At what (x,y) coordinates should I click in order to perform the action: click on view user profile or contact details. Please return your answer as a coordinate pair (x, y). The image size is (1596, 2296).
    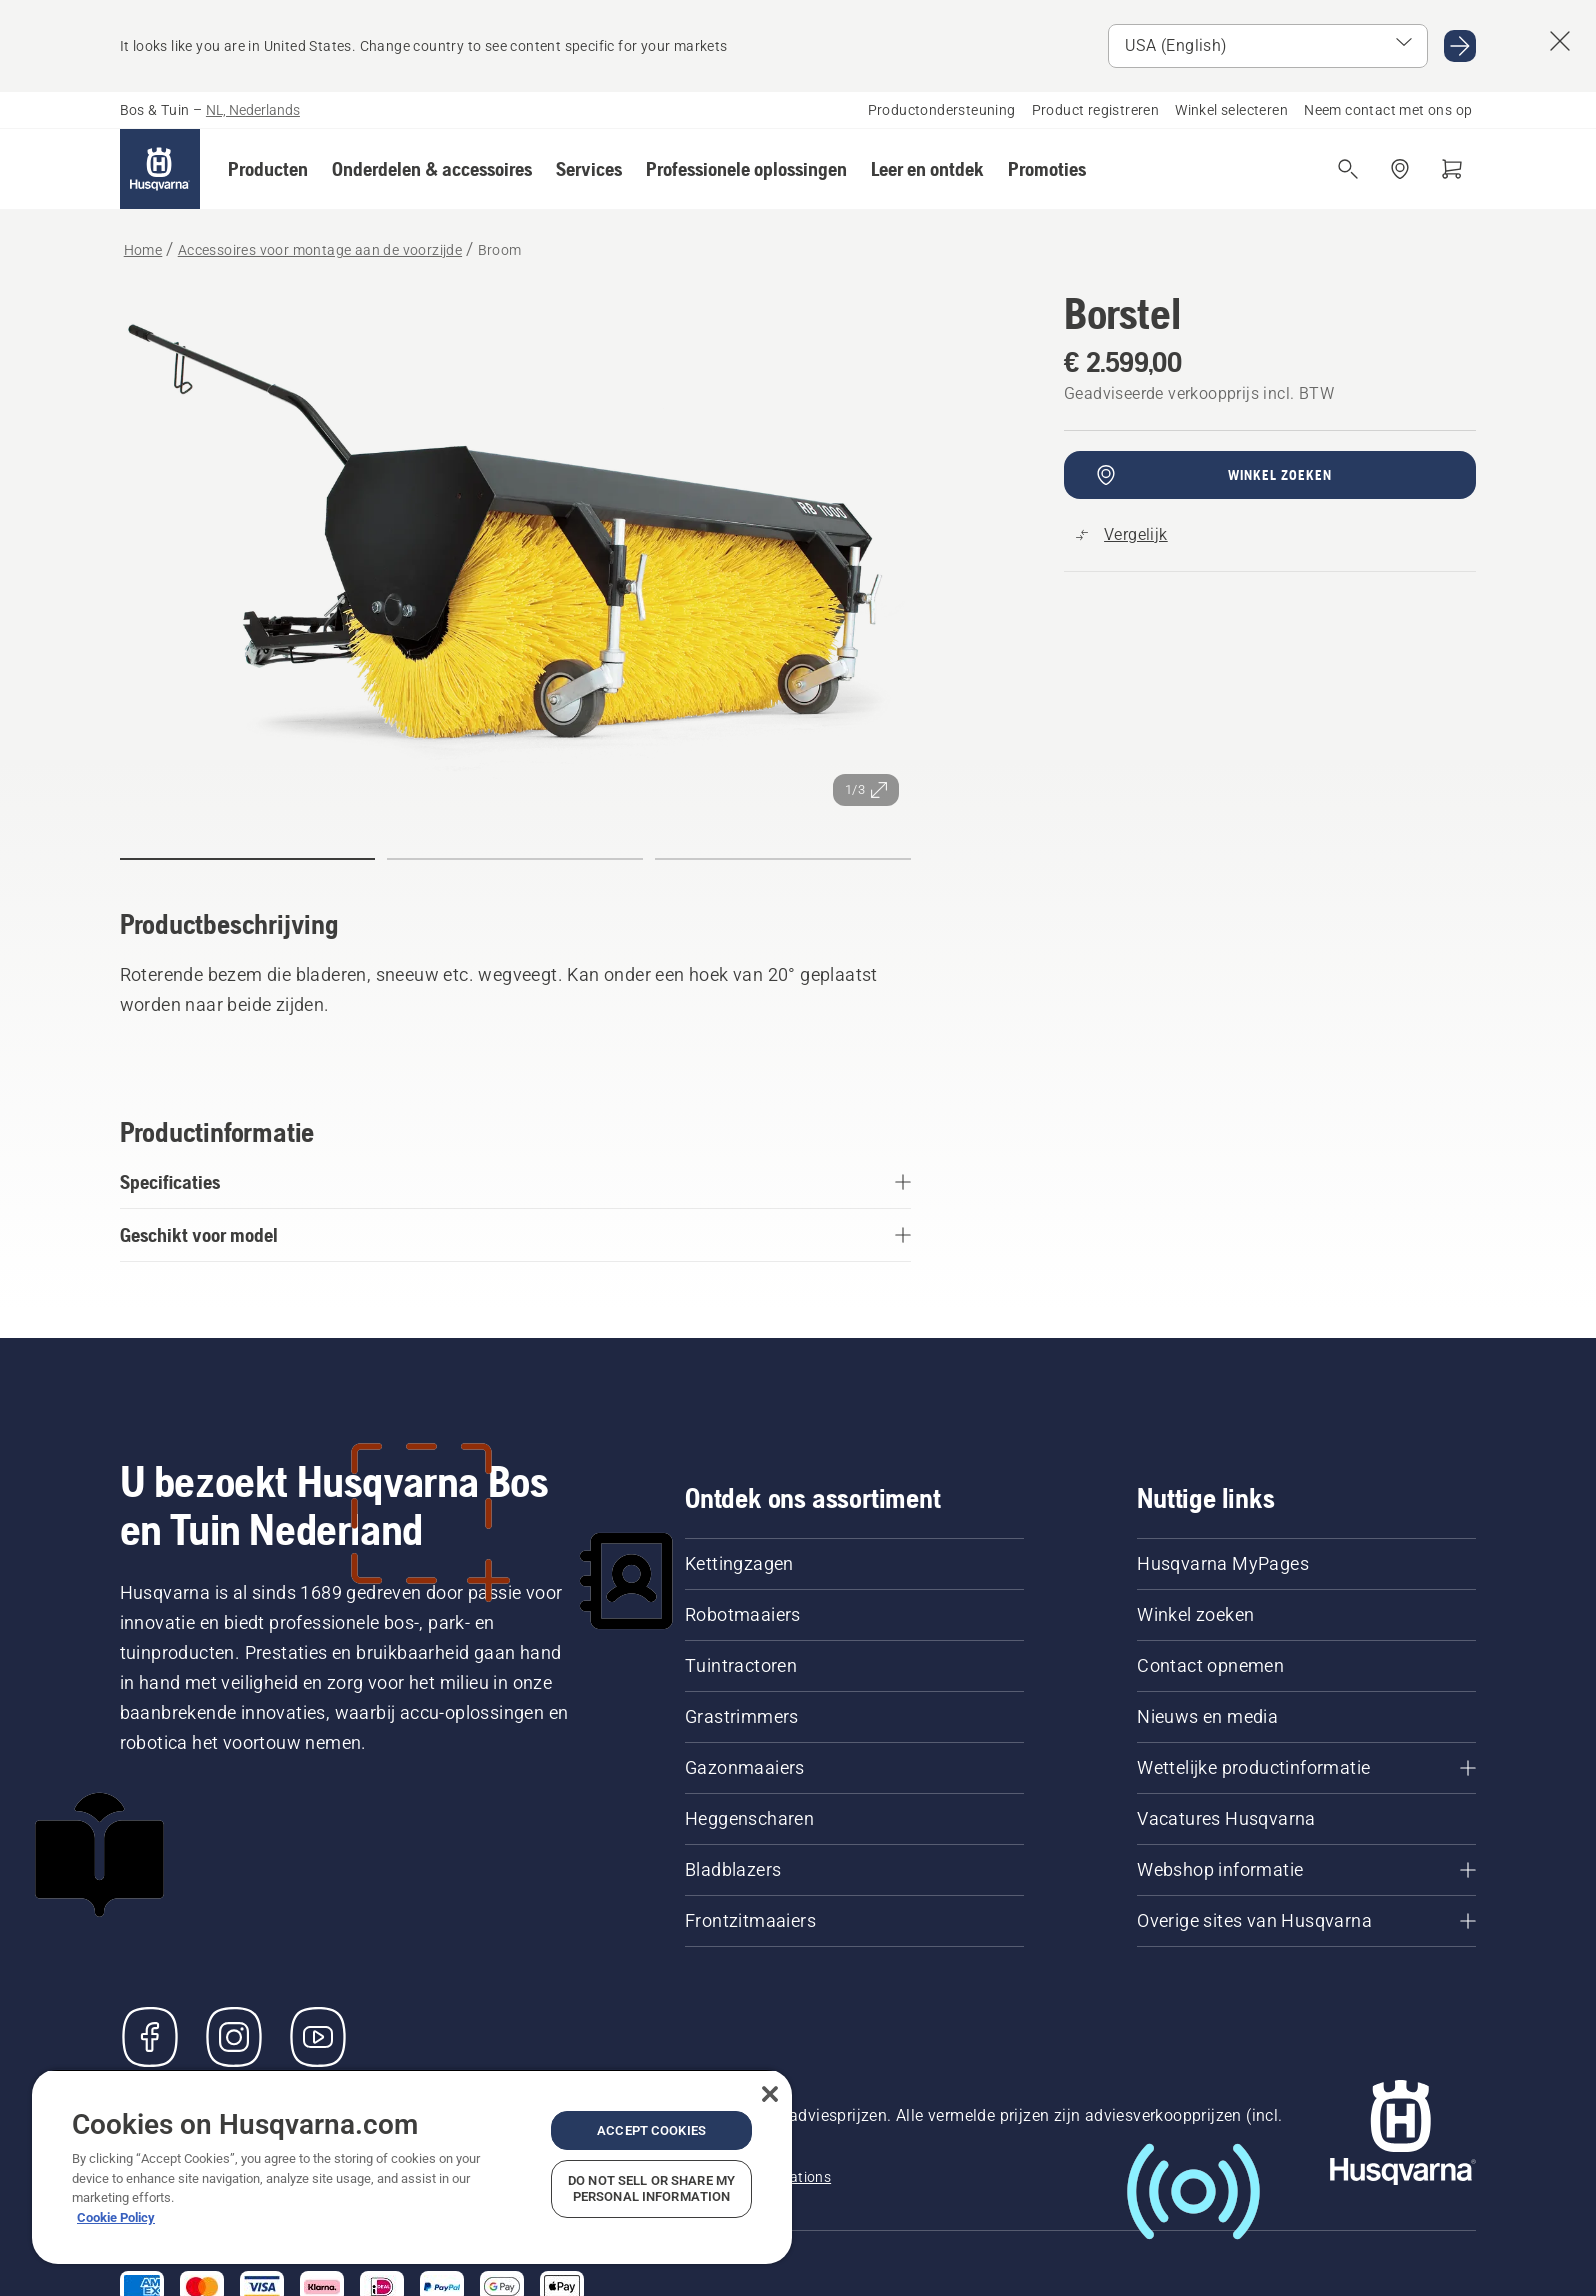
    Looking at the image, I should click on (99, 1852).